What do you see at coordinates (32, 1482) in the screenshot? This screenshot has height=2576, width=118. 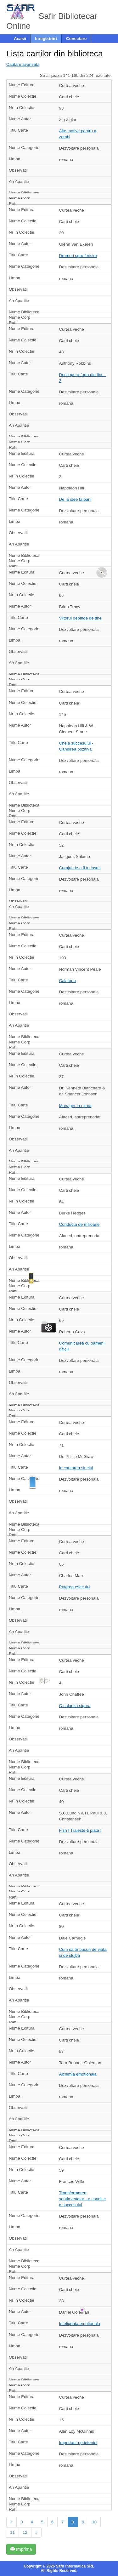 I see `indicates a connected iPhone device` at bounding box center [32, 1482].